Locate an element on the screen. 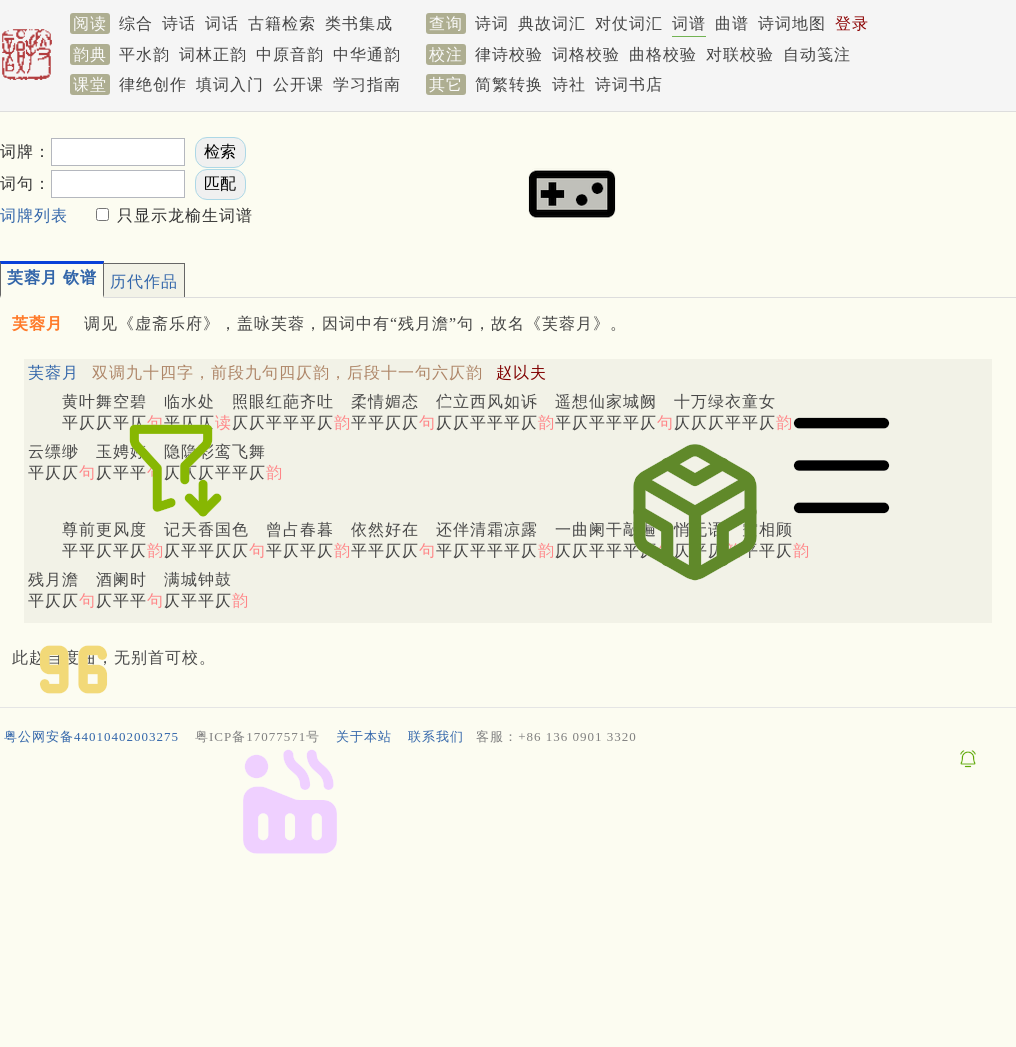  displays the number 96 as a label or count indicator is located at coordinates (73, 669).